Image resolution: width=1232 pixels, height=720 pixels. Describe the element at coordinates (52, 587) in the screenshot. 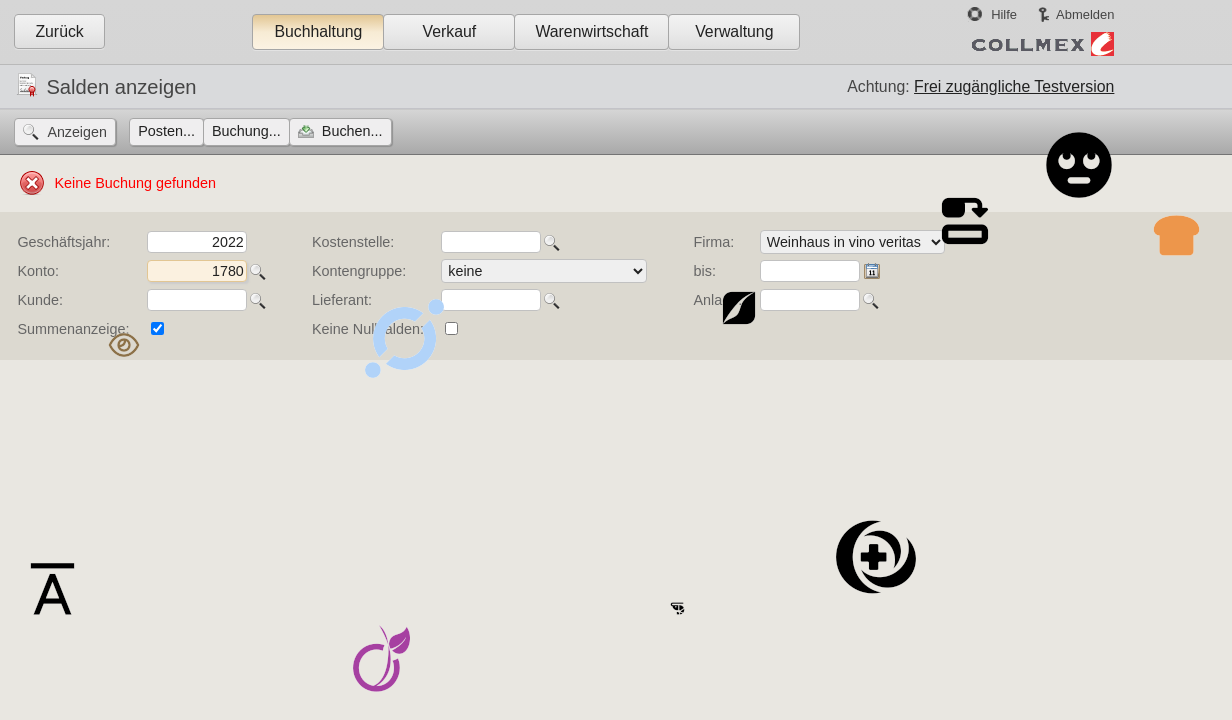

I see `apply overline formatting to selected text` at that location.